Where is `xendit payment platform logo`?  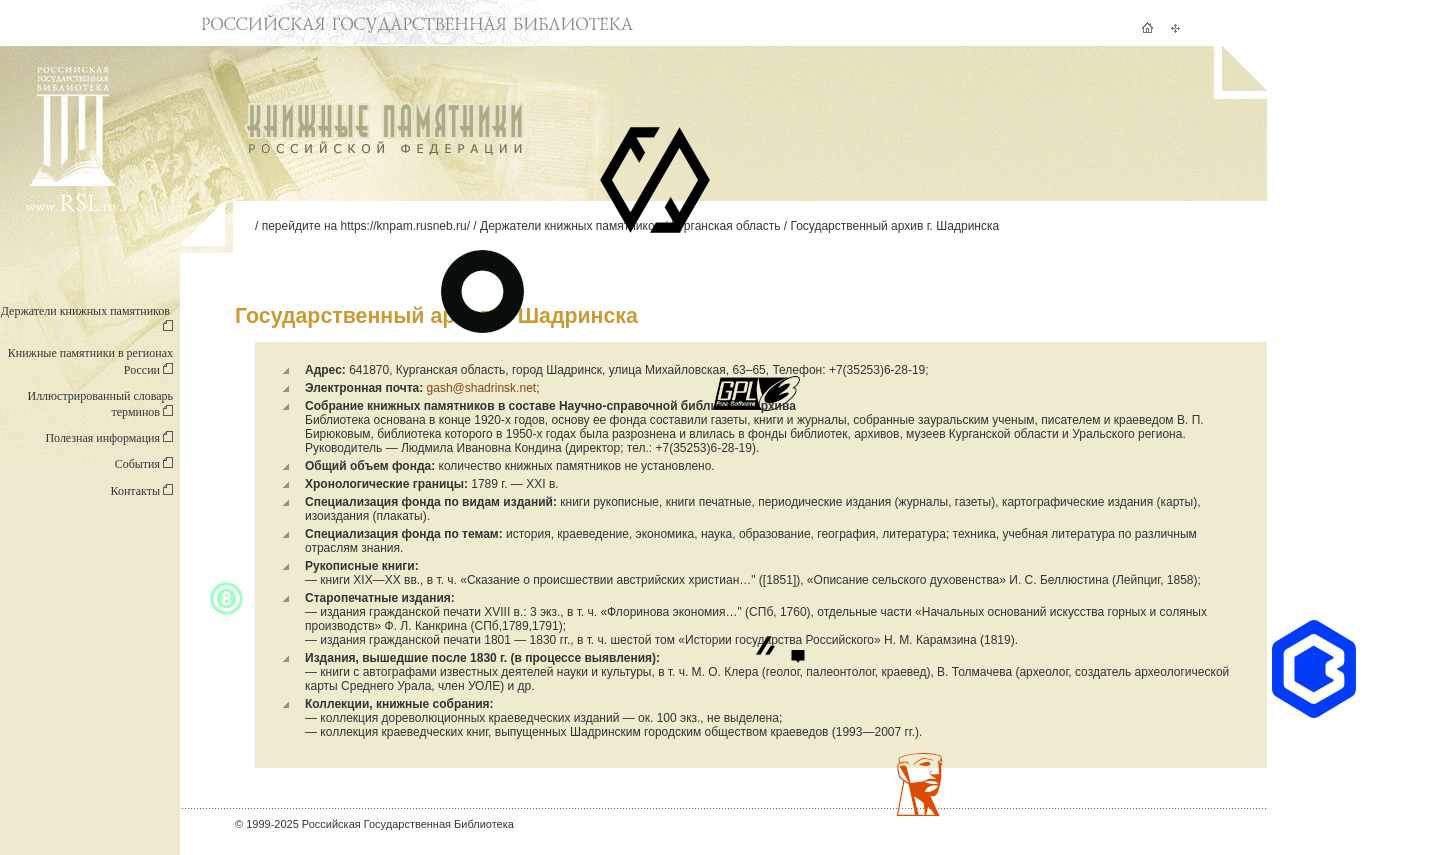
xendit payment platform logo is located at coordinates (655, 180).